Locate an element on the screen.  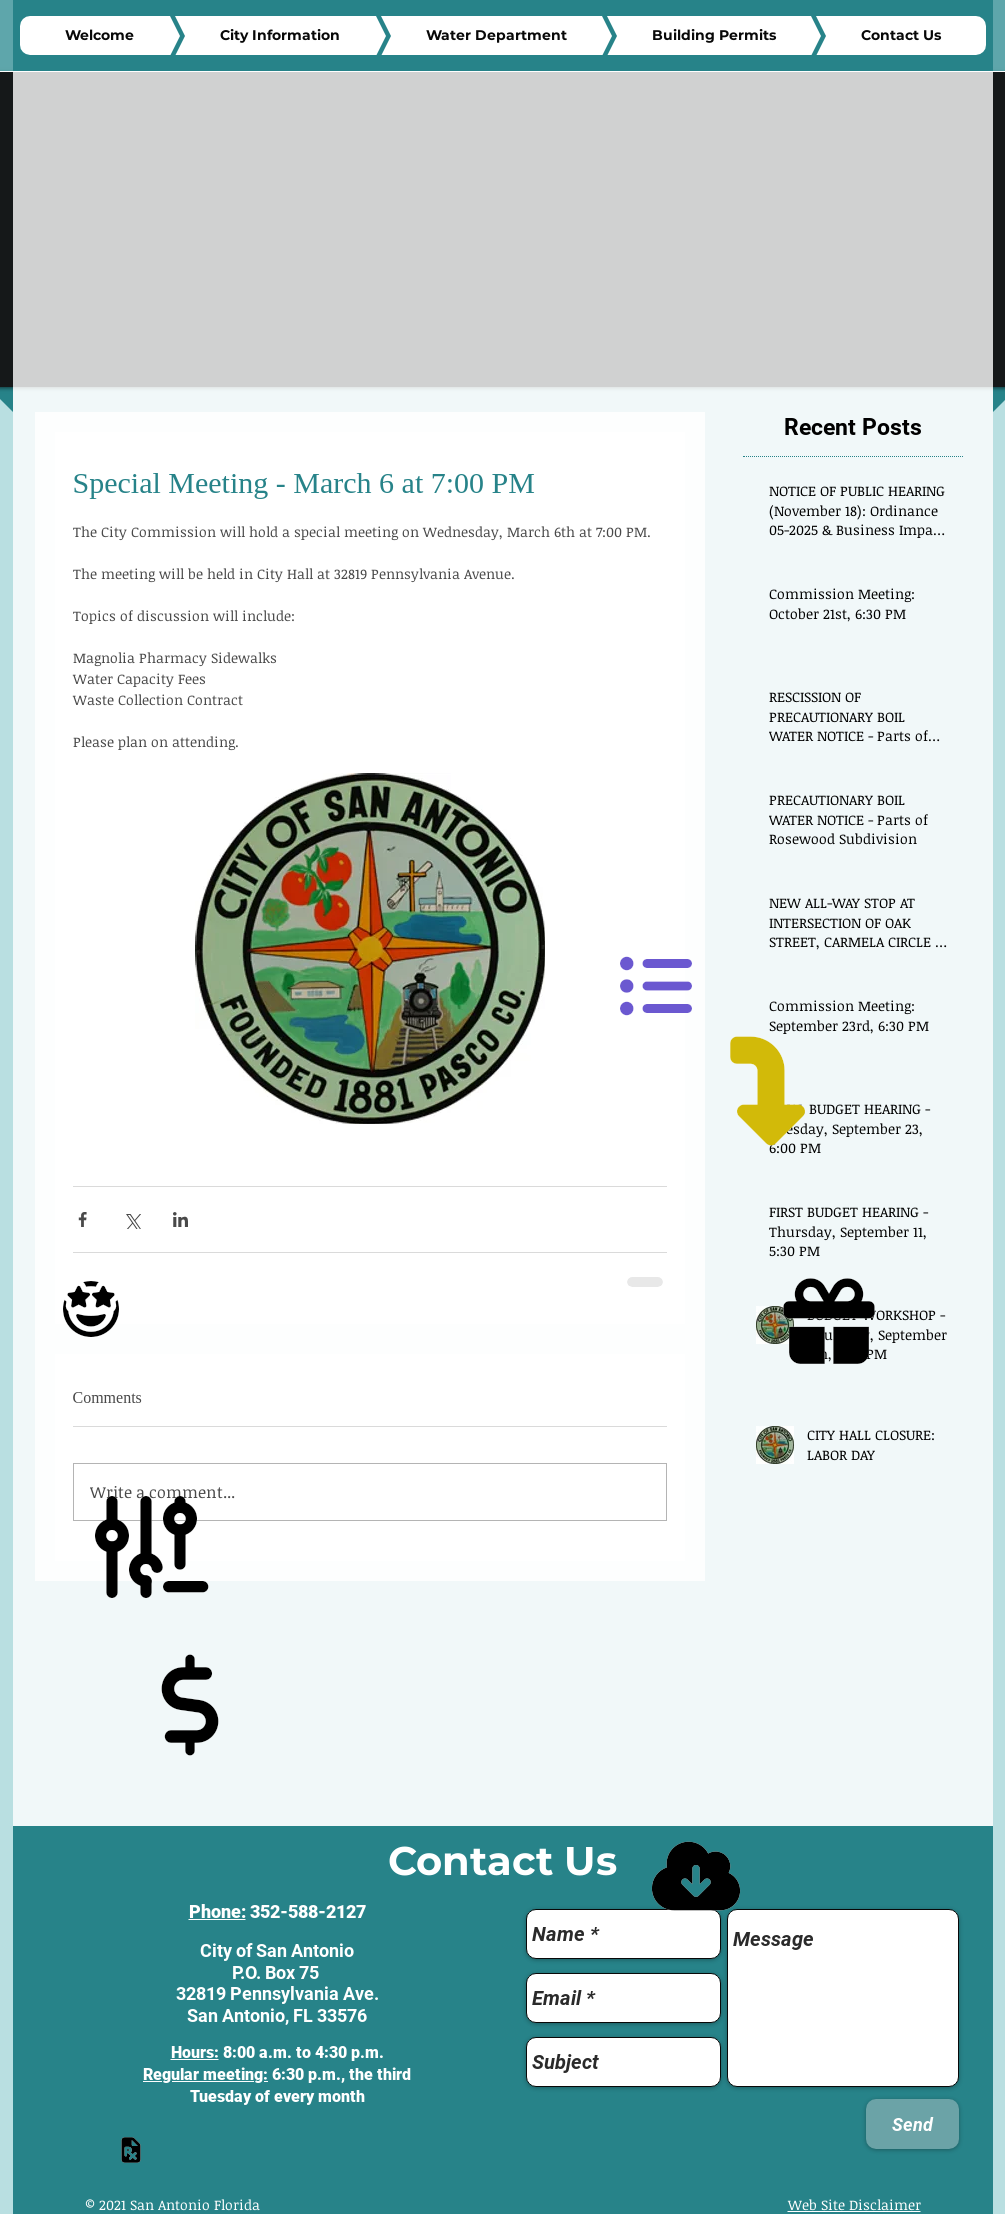
navigate to the next item below is located at coordinates (771, 1091).